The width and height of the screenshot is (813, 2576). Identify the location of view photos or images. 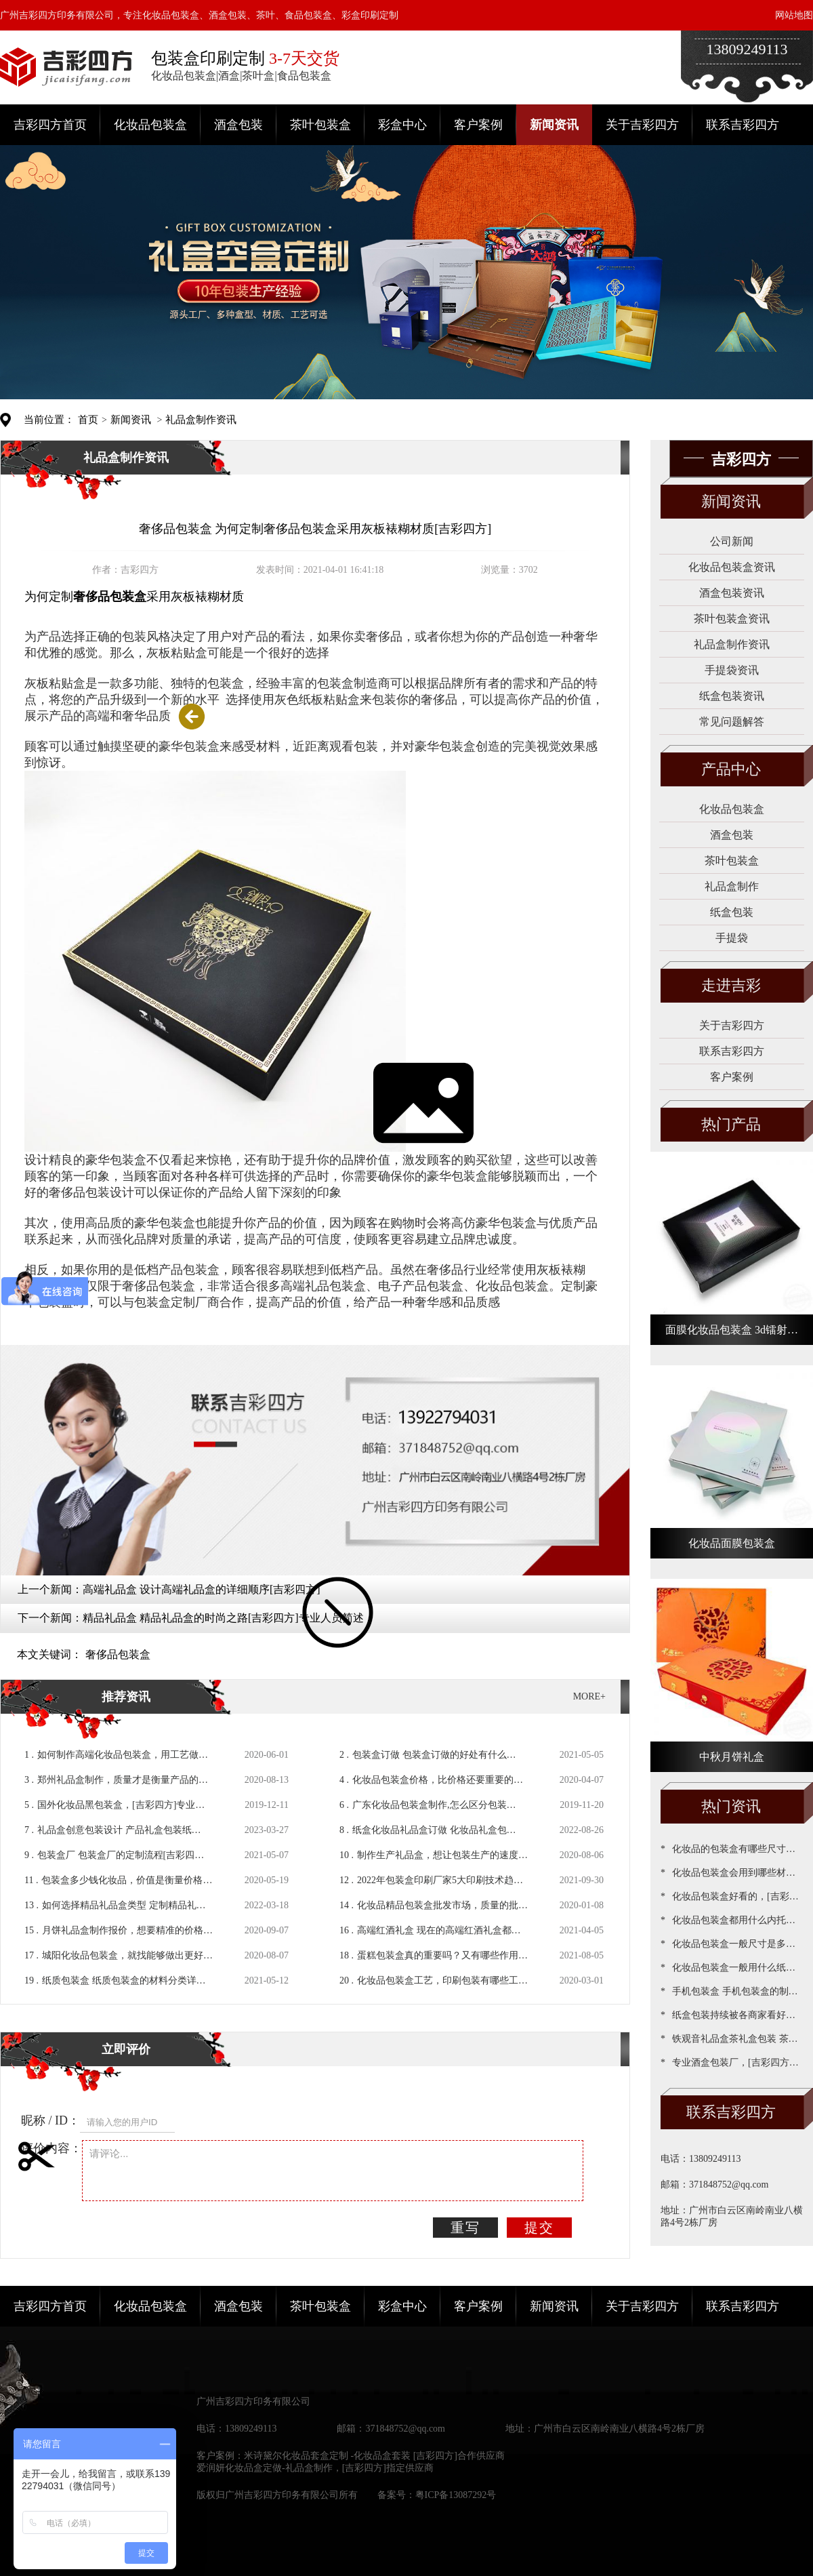
(423, 1103).